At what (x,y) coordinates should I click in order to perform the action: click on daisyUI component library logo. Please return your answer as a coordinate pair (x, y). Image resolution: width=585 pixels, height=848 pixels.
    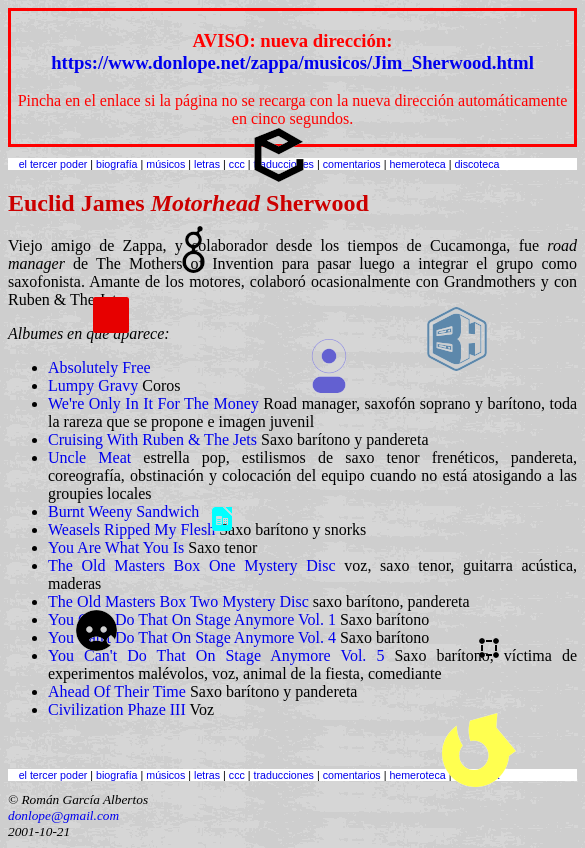
    Looking at the image, I should click on (329, 366).